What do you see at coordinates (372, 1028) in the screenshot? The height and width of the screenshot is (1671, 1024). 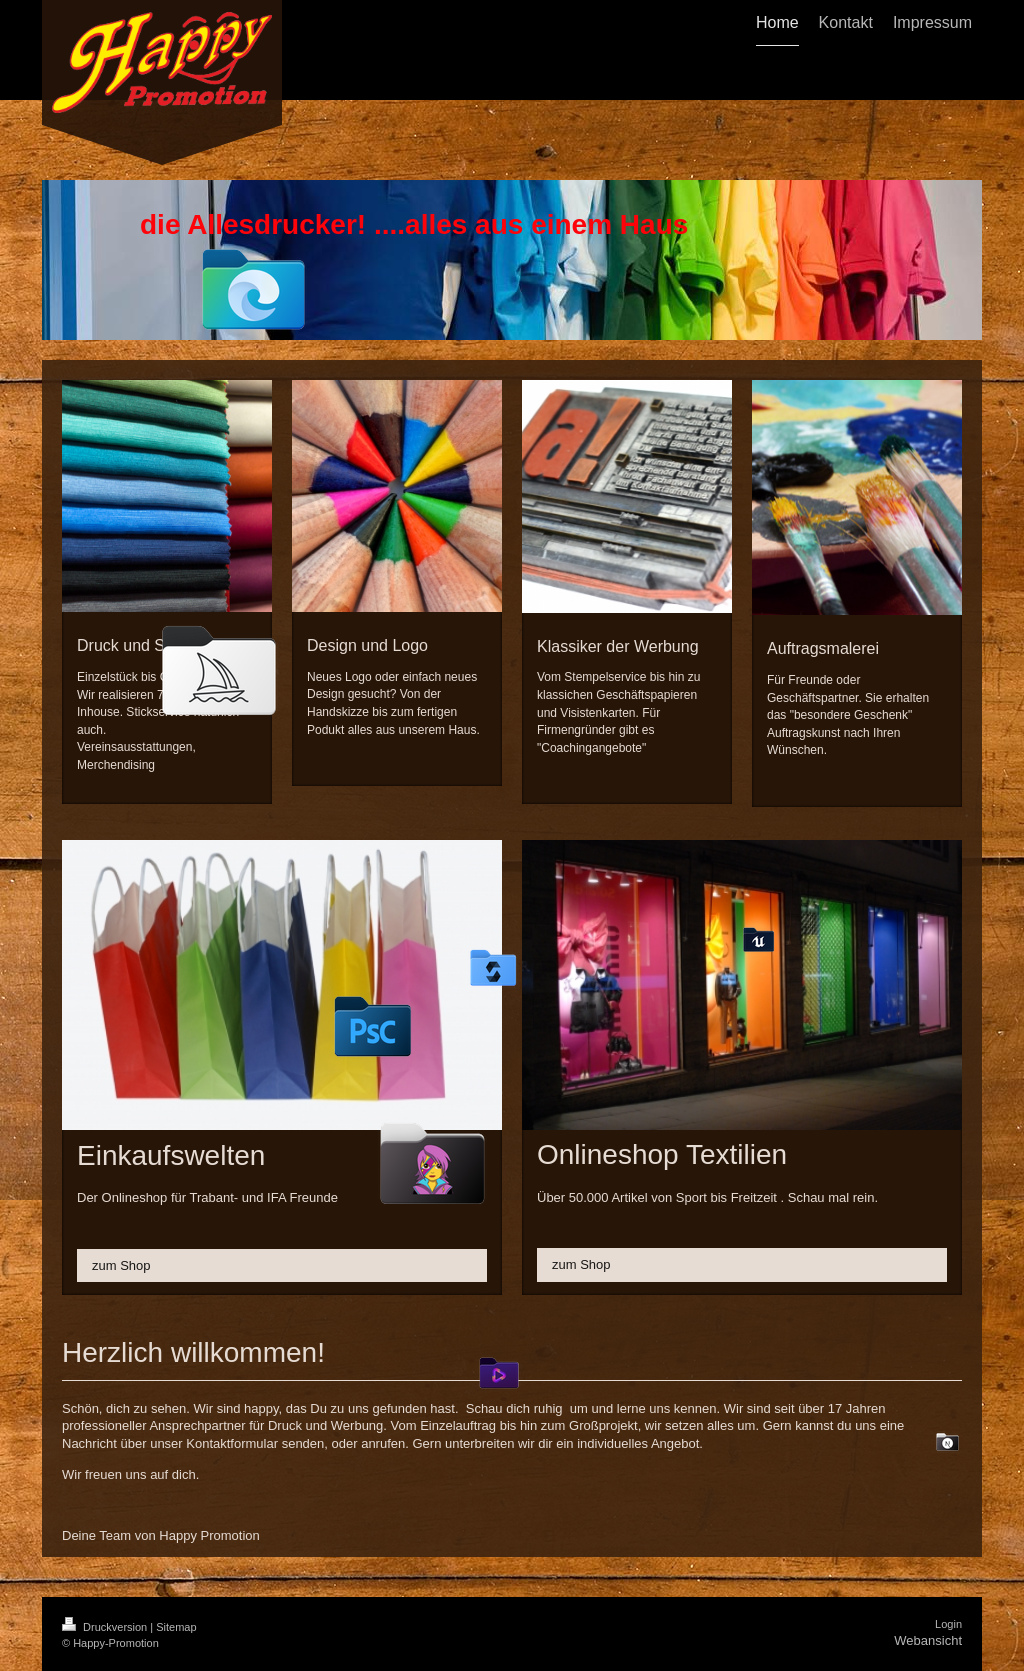 I see `open folder containing adobe photoshop classic files` at bounding box center [372, 1028].